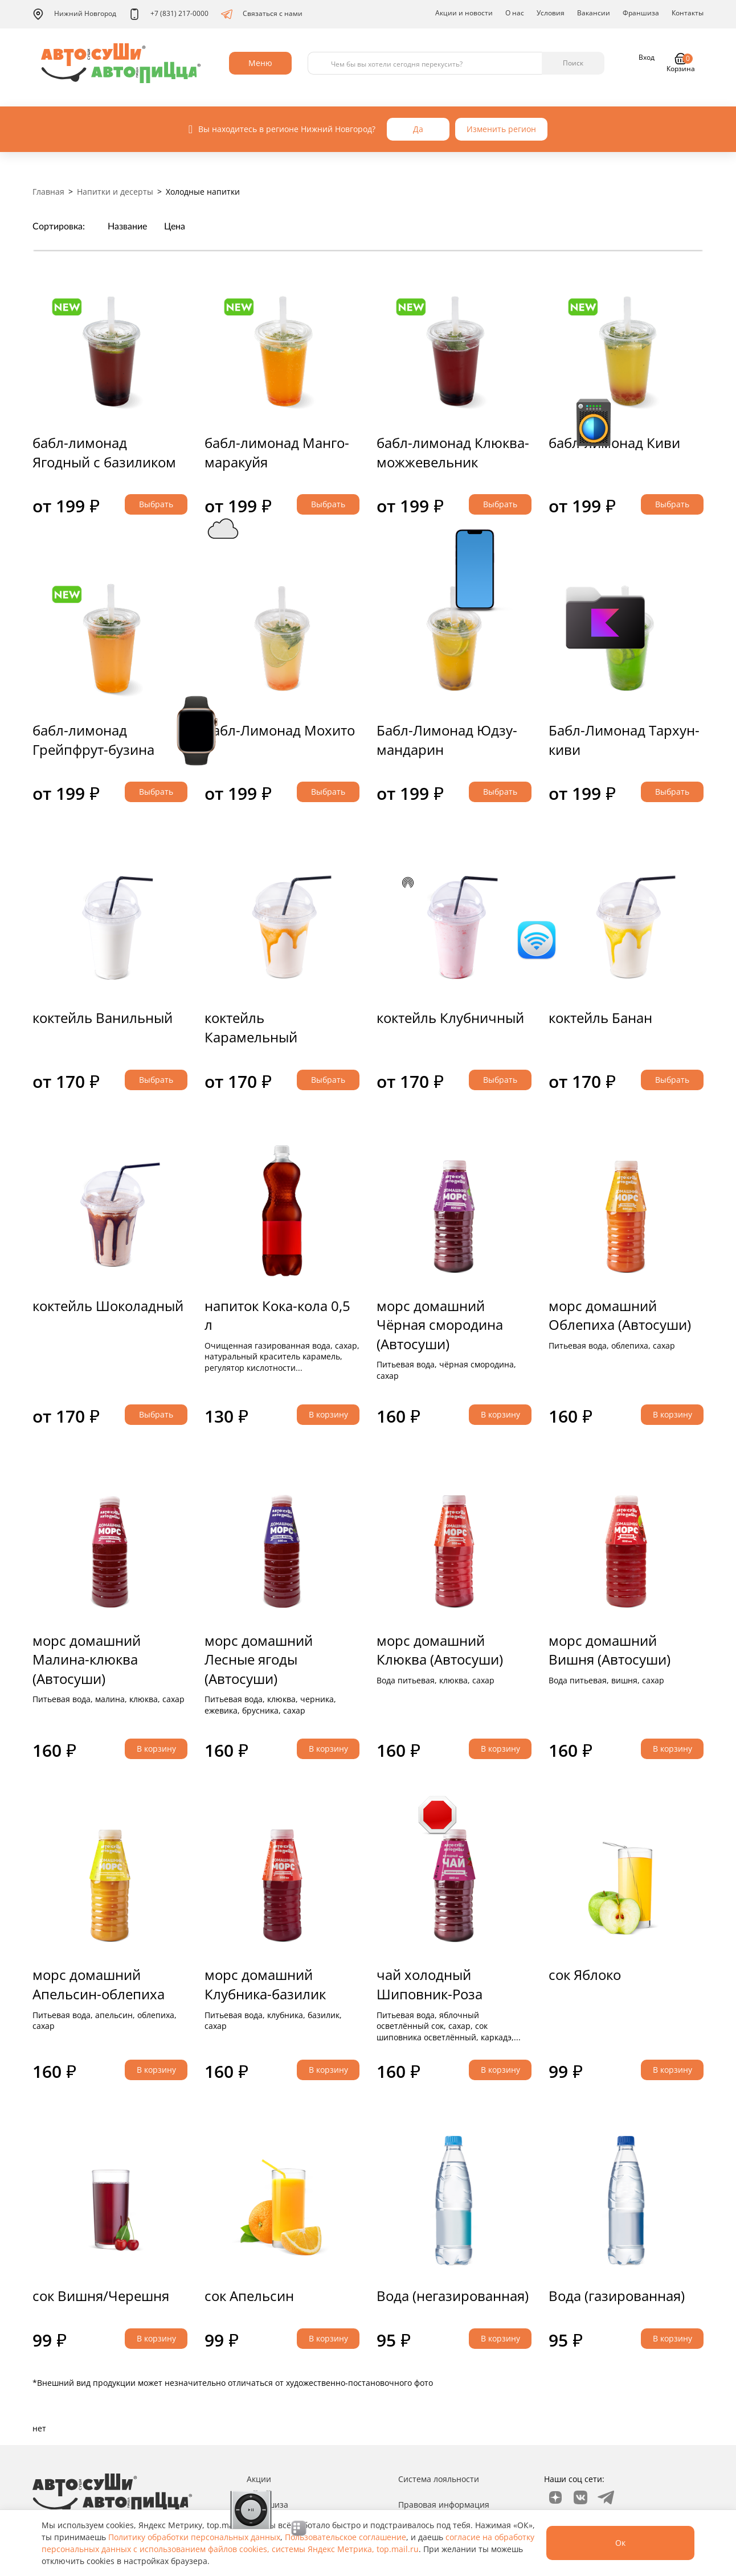 This screenshot has height=2576, width=736. Describe the element at coordinates (437, 1815) in the screenshot. I see `stop a running process or task` at that location.